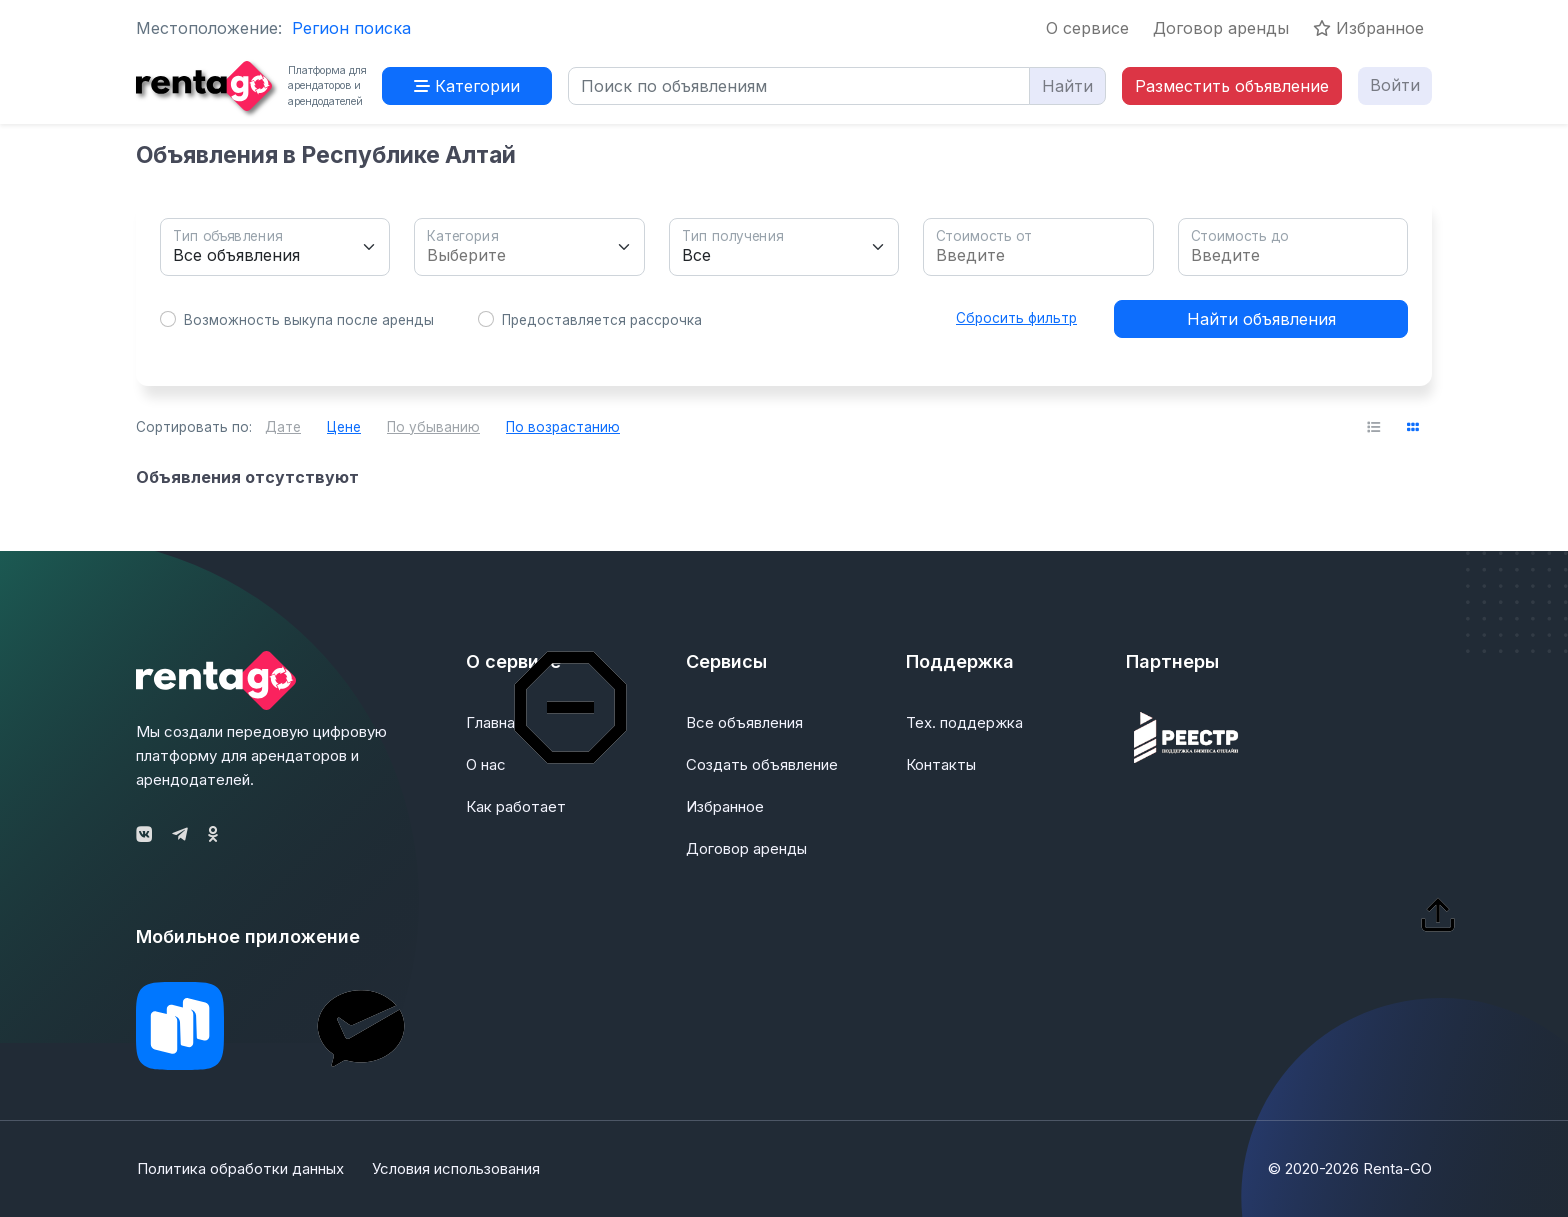 This screenshot has width=1568, height=1217. I want to click on pay with wechat pay, so click(361, 1027).